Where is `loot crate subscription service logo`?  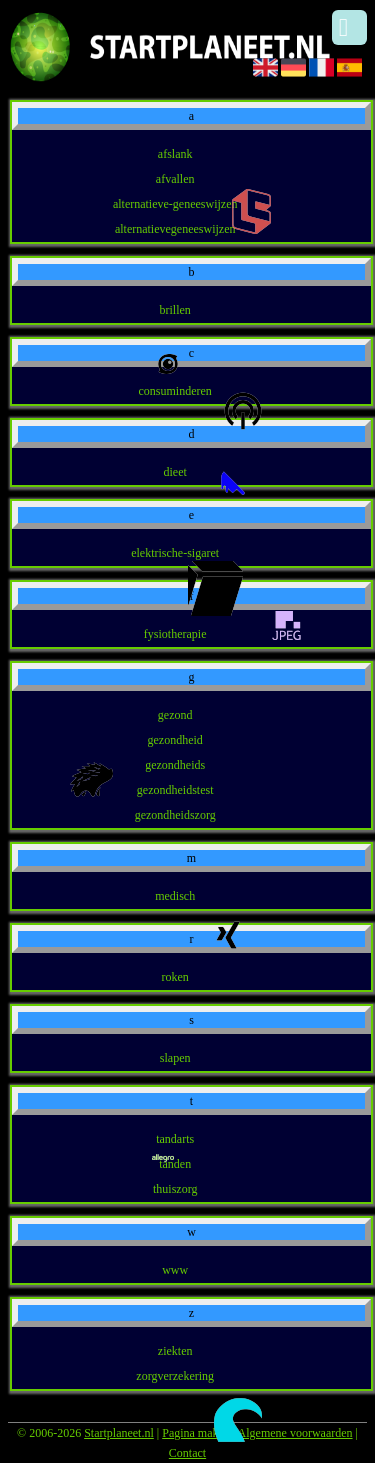
loot crate subscription service logo is located at coordinates (251, 211).